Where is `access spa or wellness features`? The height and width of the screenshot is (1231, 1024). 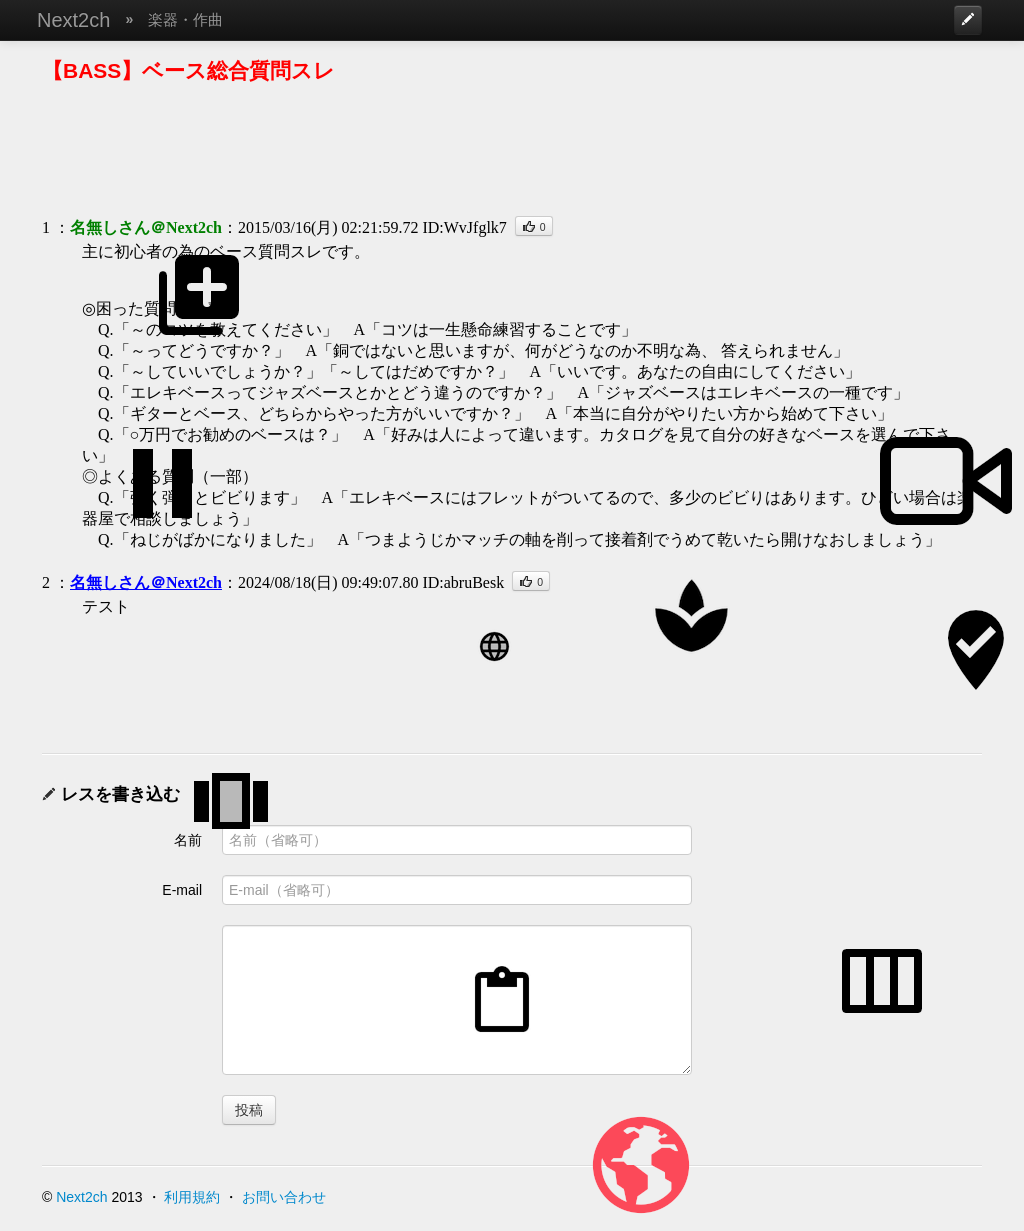
access spa or wellness features is located at coordinates (691, 615).